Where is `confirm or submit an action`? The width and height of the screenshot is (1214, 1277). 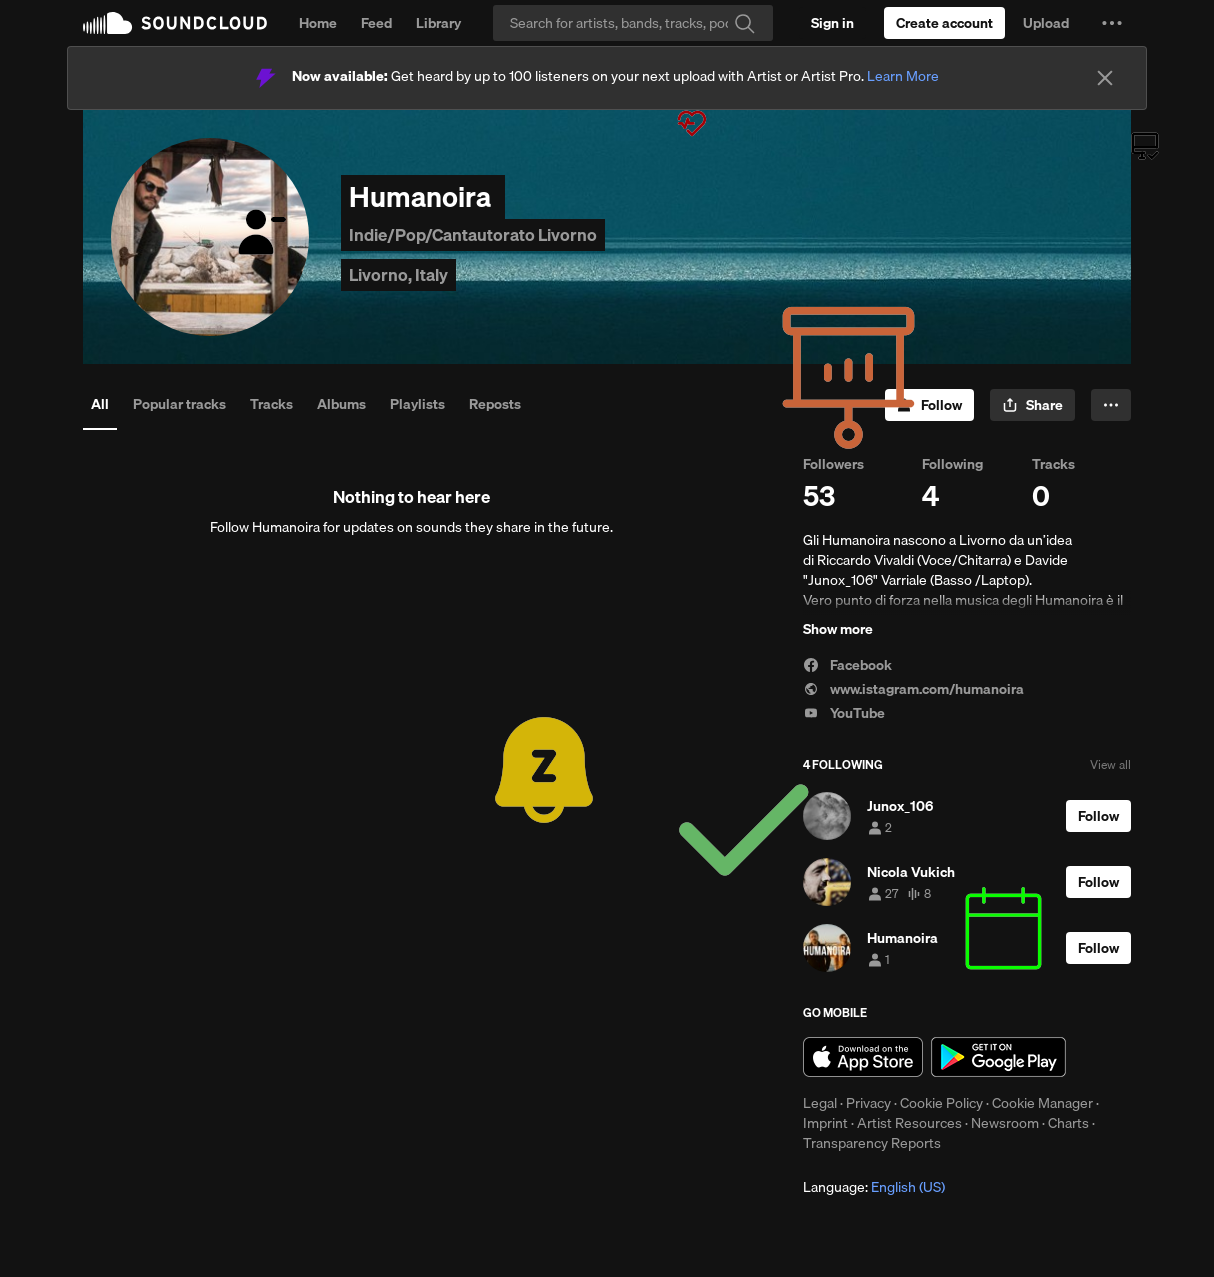
confirm or submit an action is located at coordinates (740, 830).